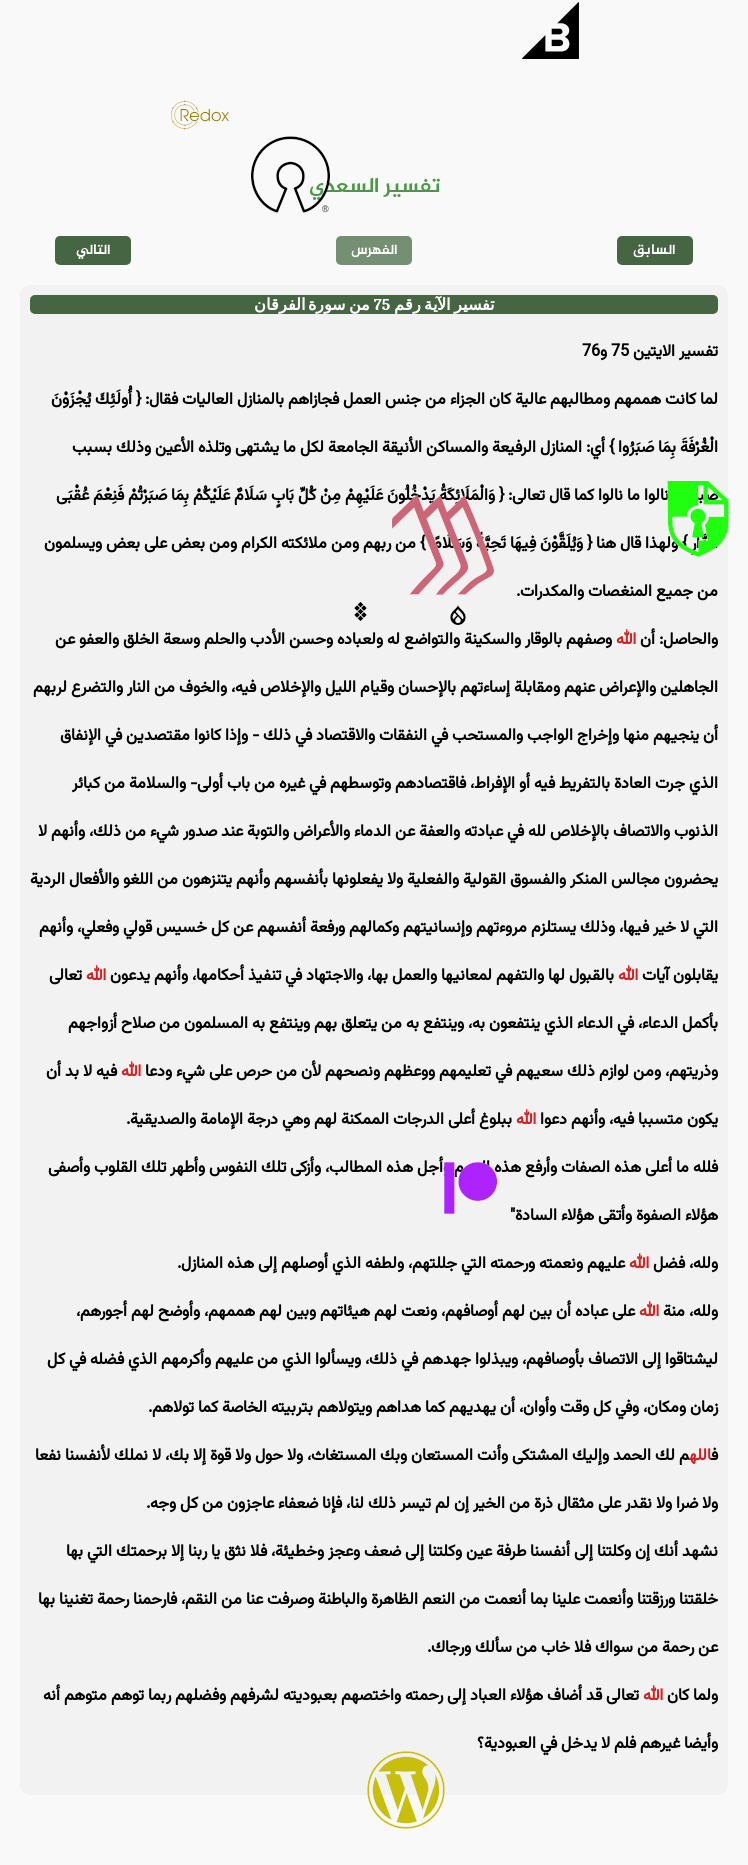  I want to click on link to patreon profile or page, so click(470, 1188).